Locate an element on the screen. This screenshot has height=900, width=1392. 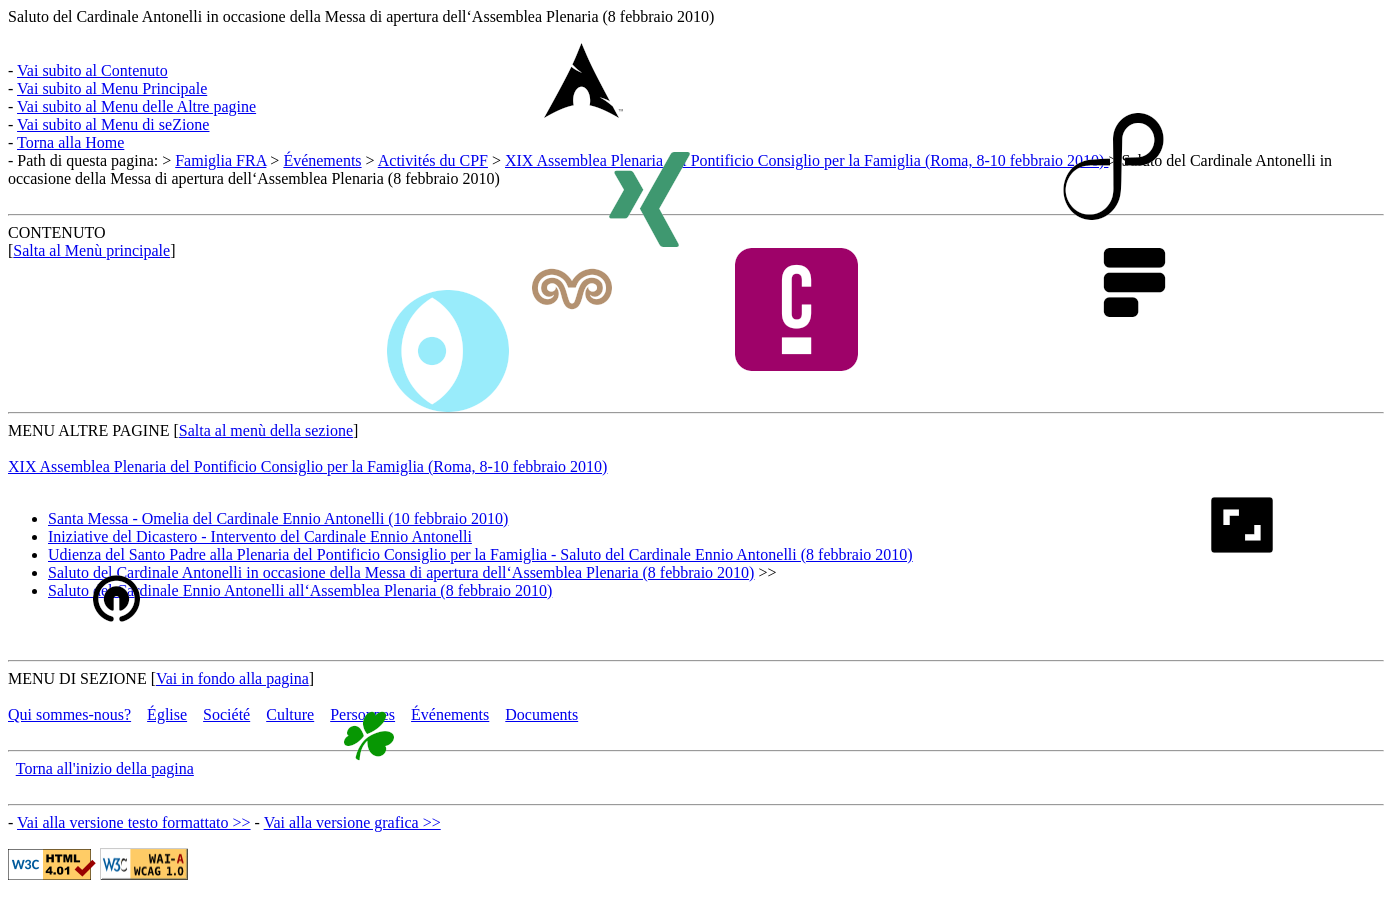
persistent systems company logo is located at coordinates (1113, 166).